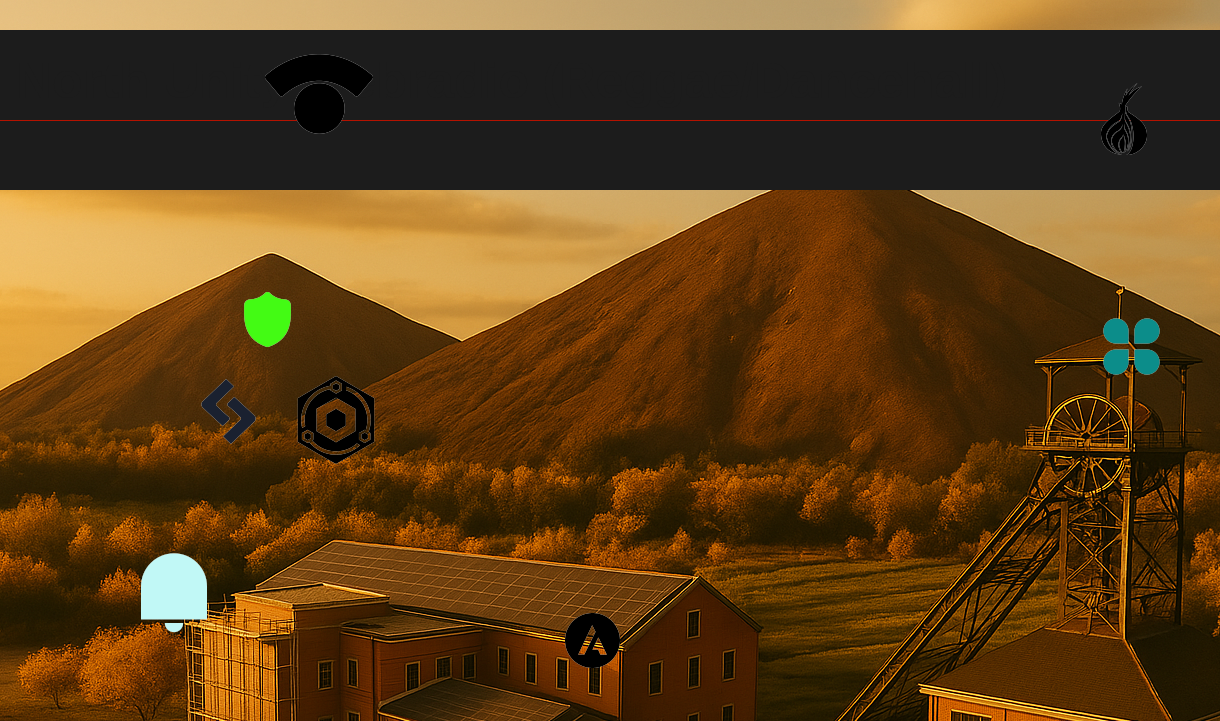 Image resolution: width=1220 pixels, height=721 pixels. What do you see at coordinates (174, 590) in the screenshot?
I see `view notifications` at bounding box center [174, 590].